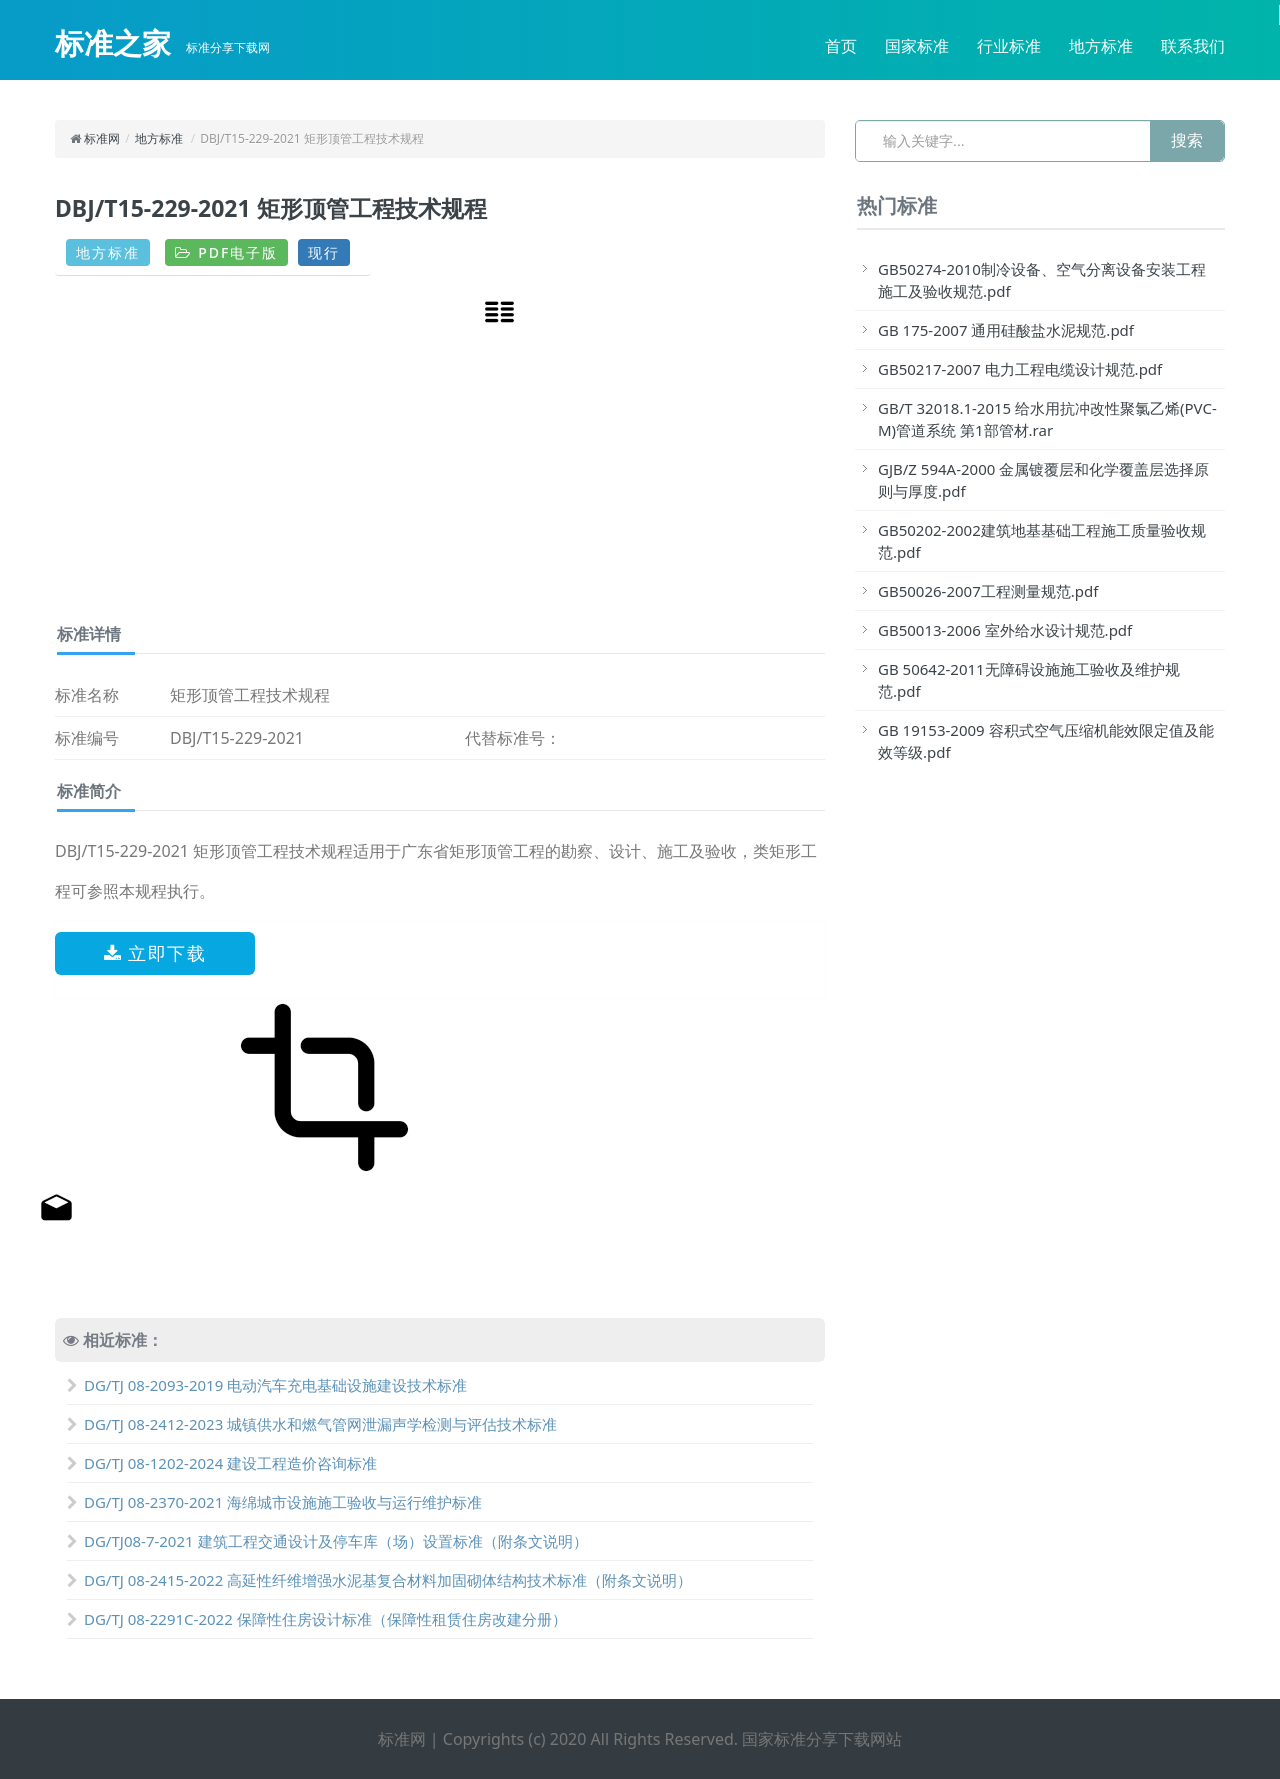  Describe the element at coordinates (324, 1087) in the screenshot. I see `crop an image or photo` at that location.